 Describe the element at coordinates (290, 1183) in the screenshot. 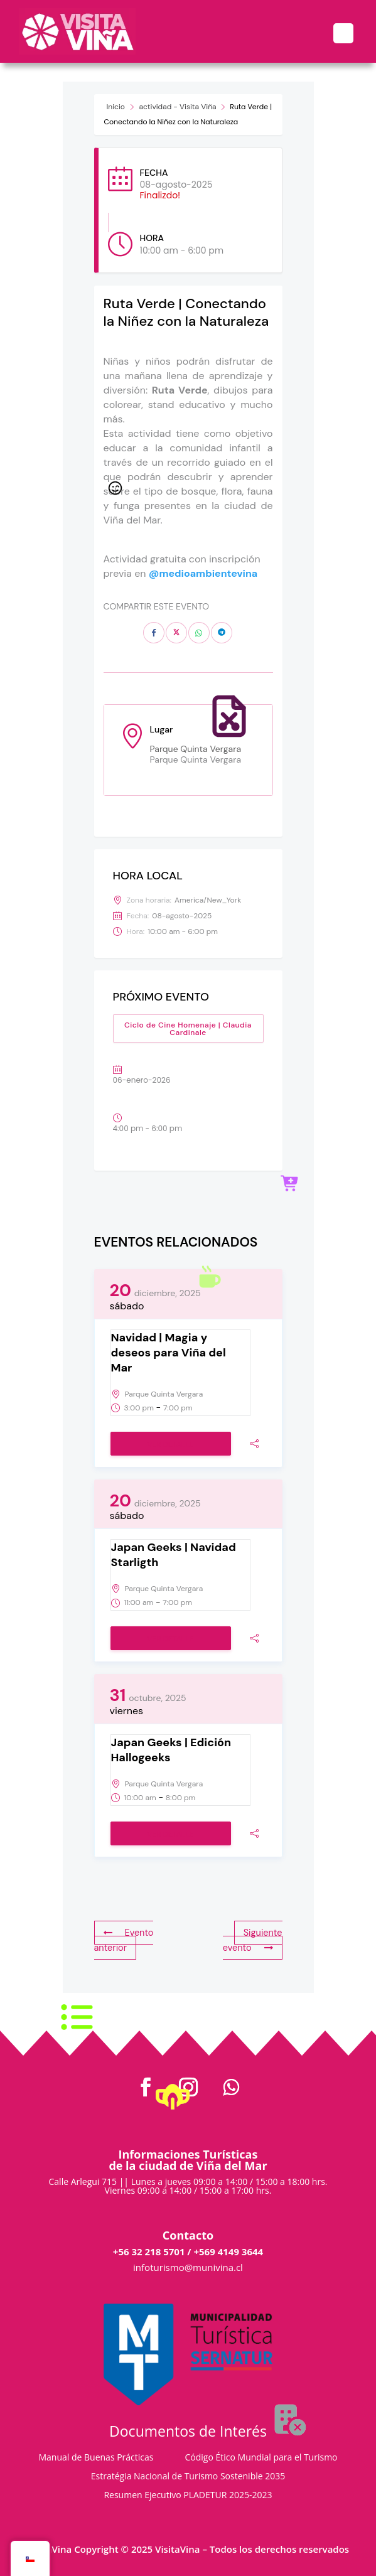

I see `add item to shopping cart` at that location.